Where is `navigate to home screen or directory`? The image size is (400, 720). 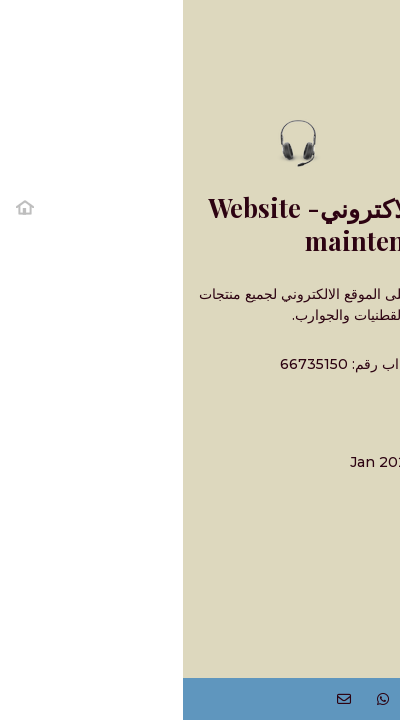 navigate to home screen or directory is located at coordinates (25, 208).